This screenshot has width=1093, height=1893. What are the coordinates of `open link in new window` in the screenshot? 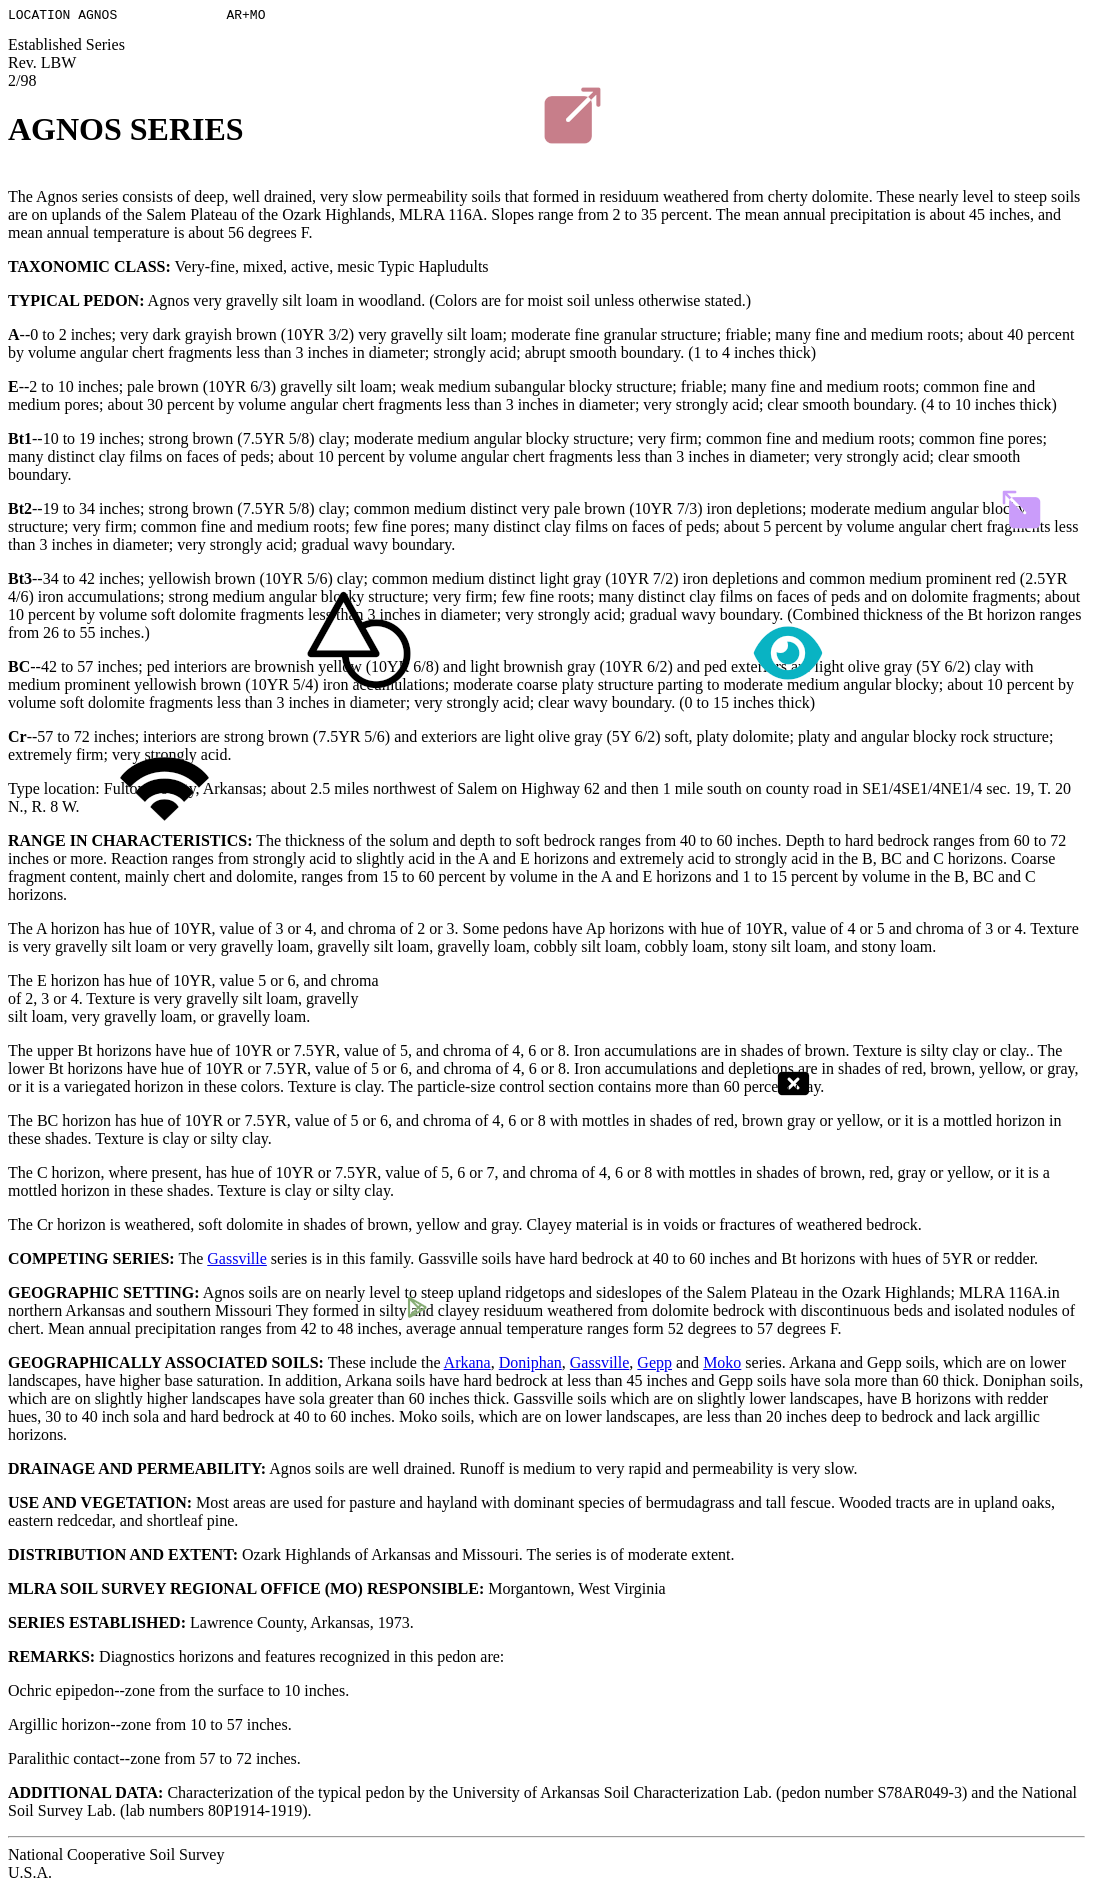 It's located at (1021, 509).